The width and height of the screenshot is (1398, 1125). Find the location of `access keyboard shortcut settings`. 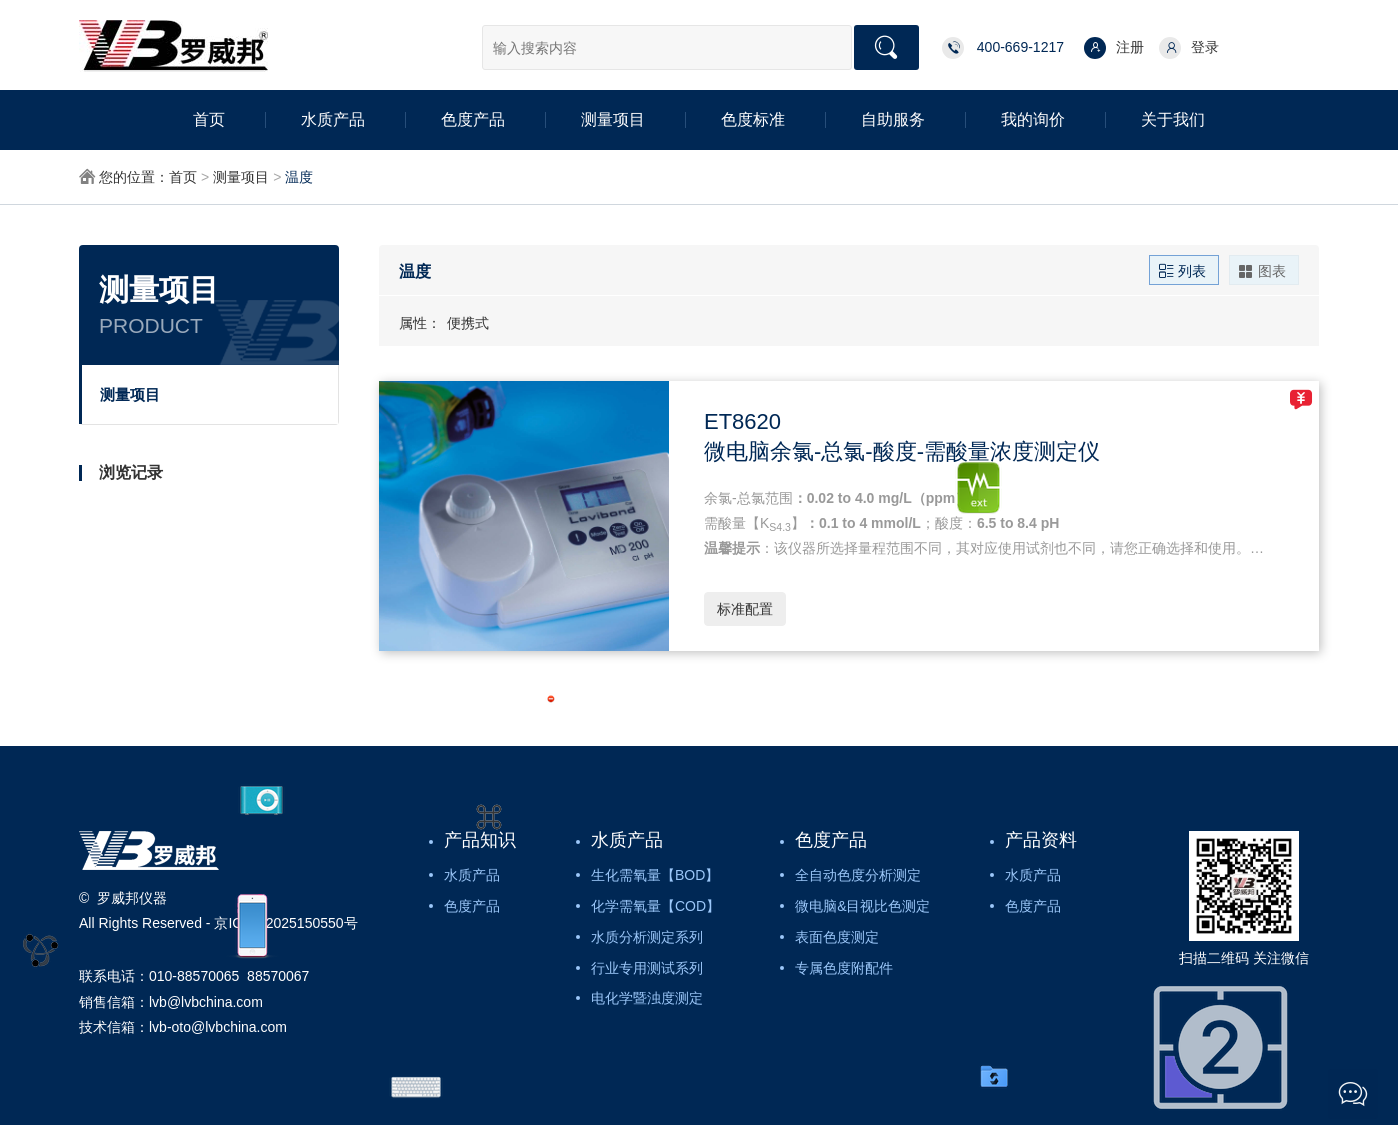

access keyboard shortcut settings is located at coordinates (489, 817).